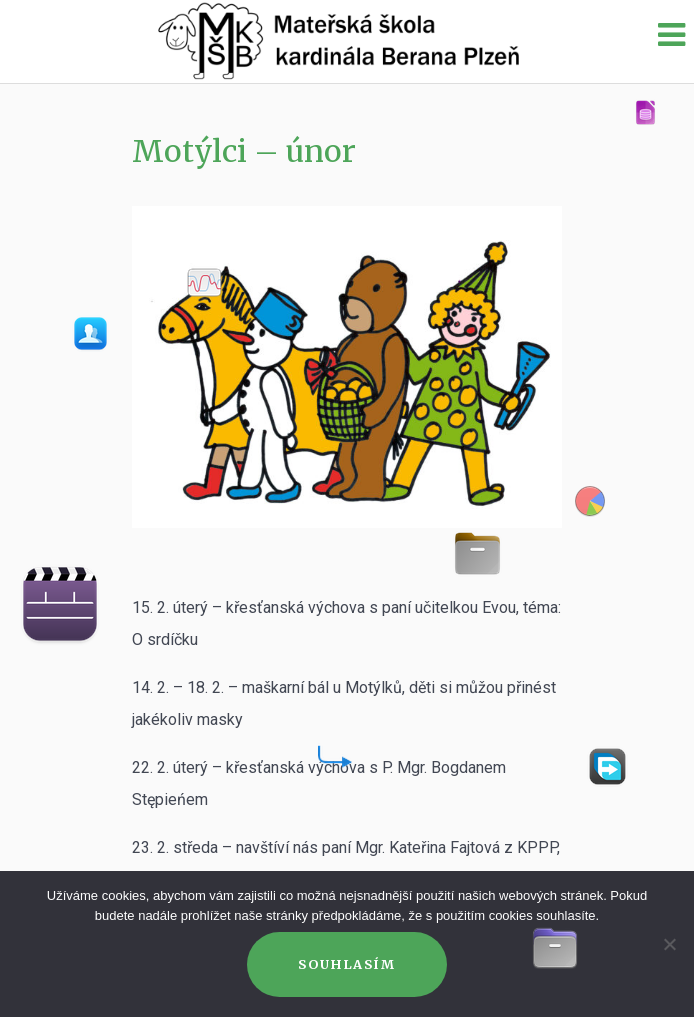  I want to click on open file manager application, so click(477, 553).